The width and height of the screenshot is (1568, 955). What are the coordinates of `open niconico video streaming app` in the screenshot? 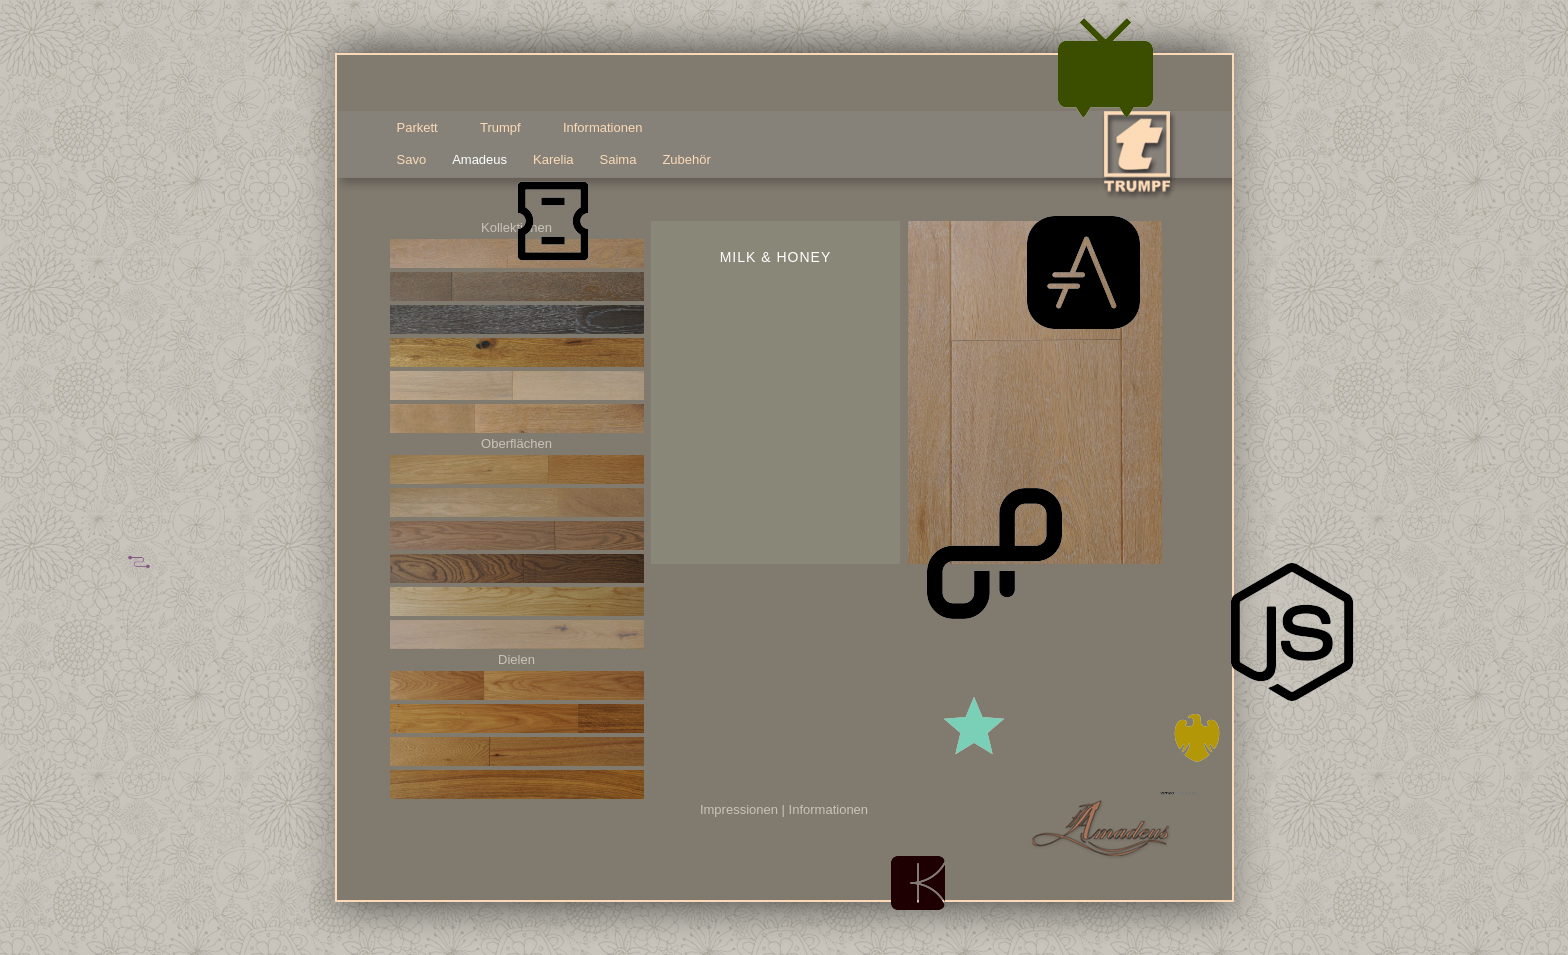 It's located at (1105, 67).